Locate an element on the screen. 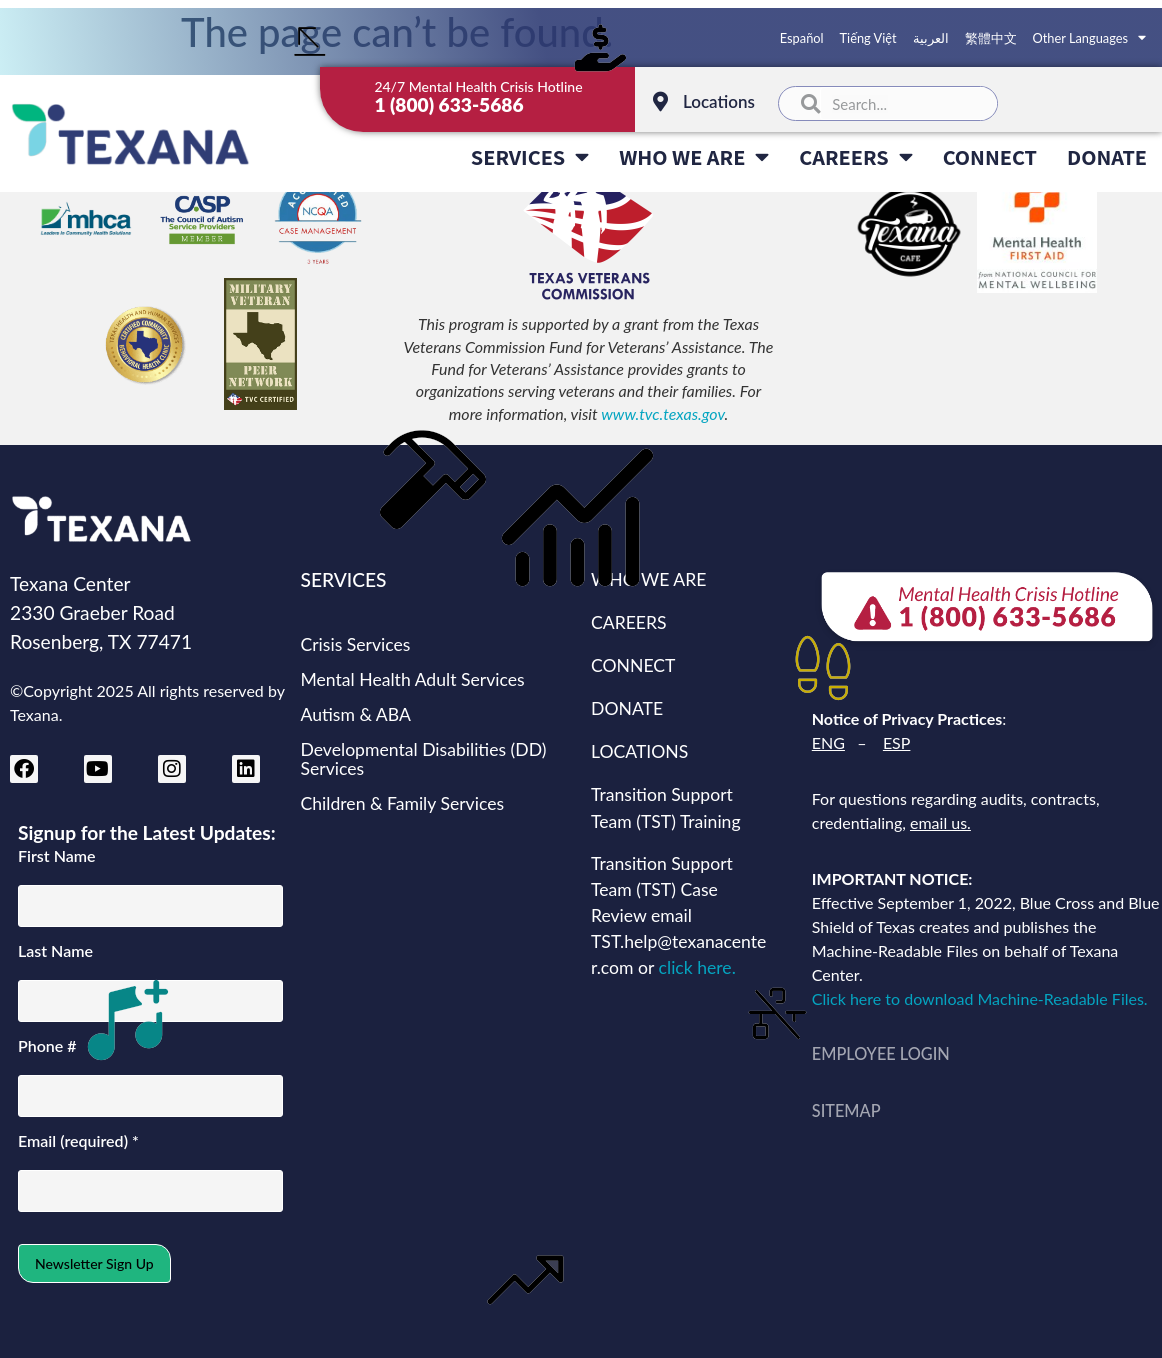 The height and width of the screenshot is (1358, 1162). add a new song to your library is located at coordinates (129, 1021).